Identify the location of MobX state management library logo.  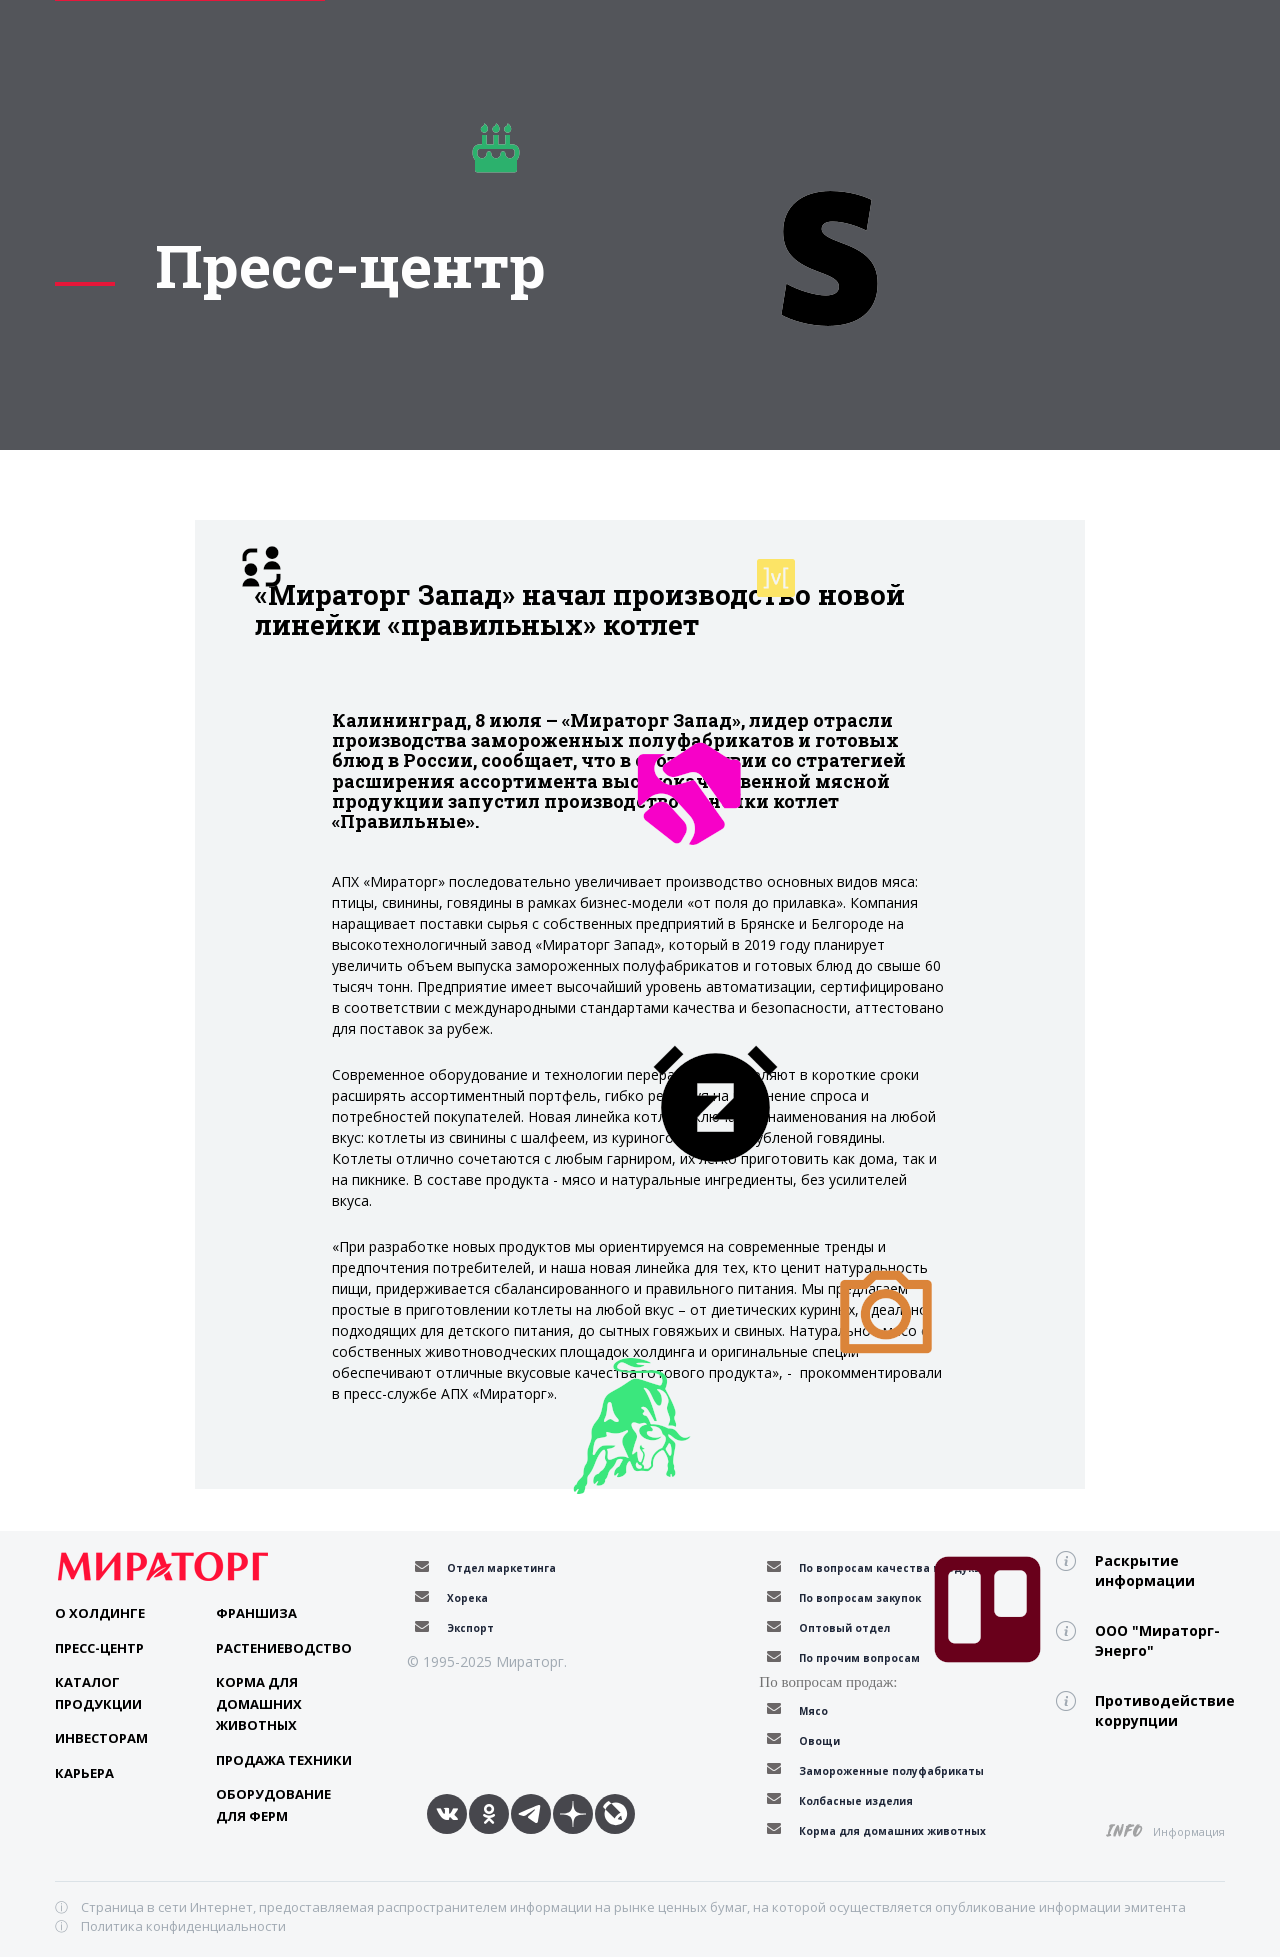
(776, 578).